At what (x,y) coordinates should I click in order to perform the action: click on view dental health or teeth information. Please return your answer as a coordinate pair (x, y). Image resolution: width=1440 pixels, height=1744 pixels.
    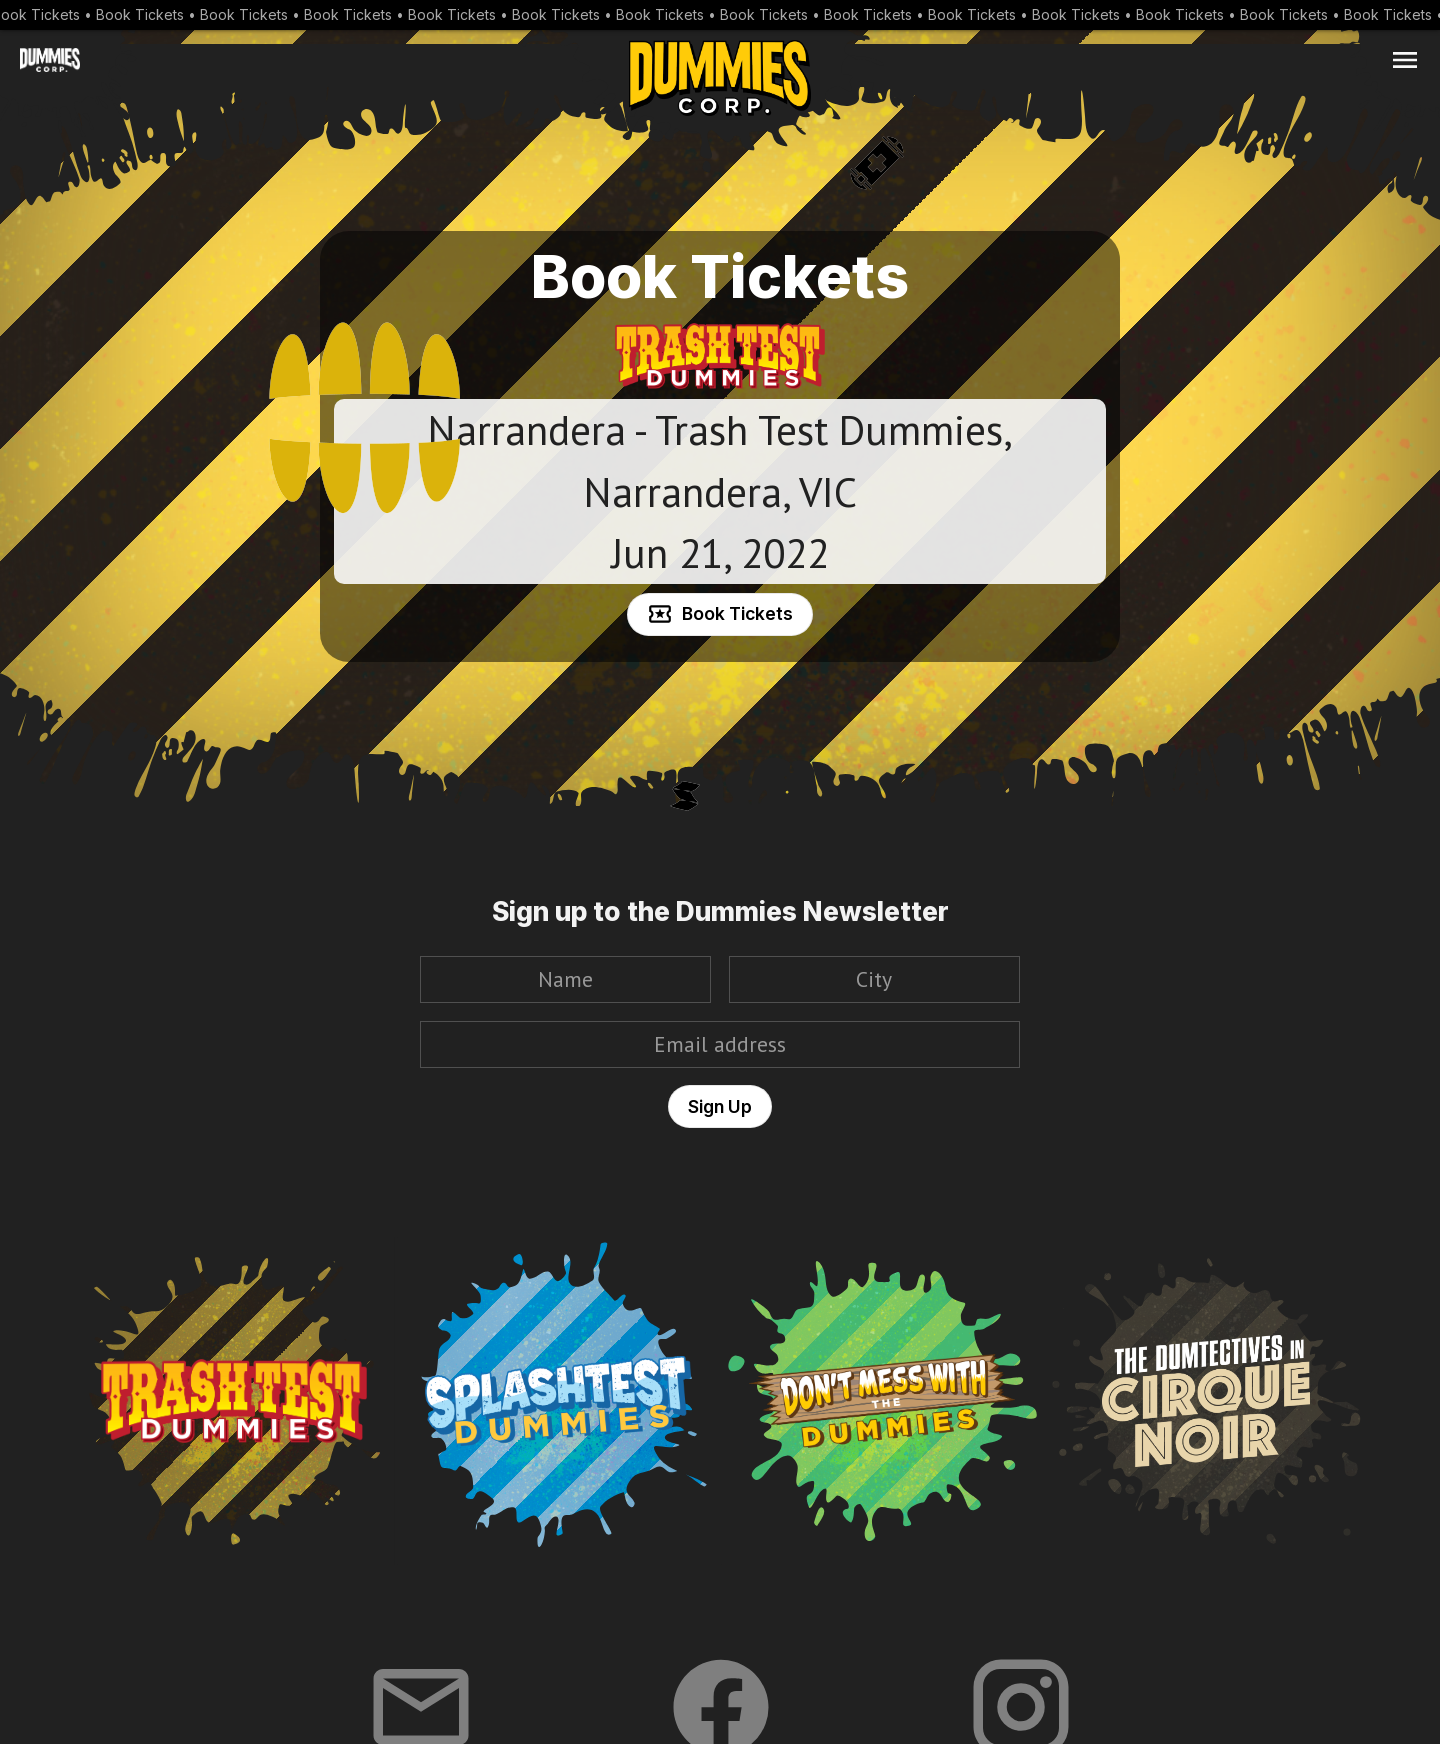
    Looking at the image, I should click on (364, 417).